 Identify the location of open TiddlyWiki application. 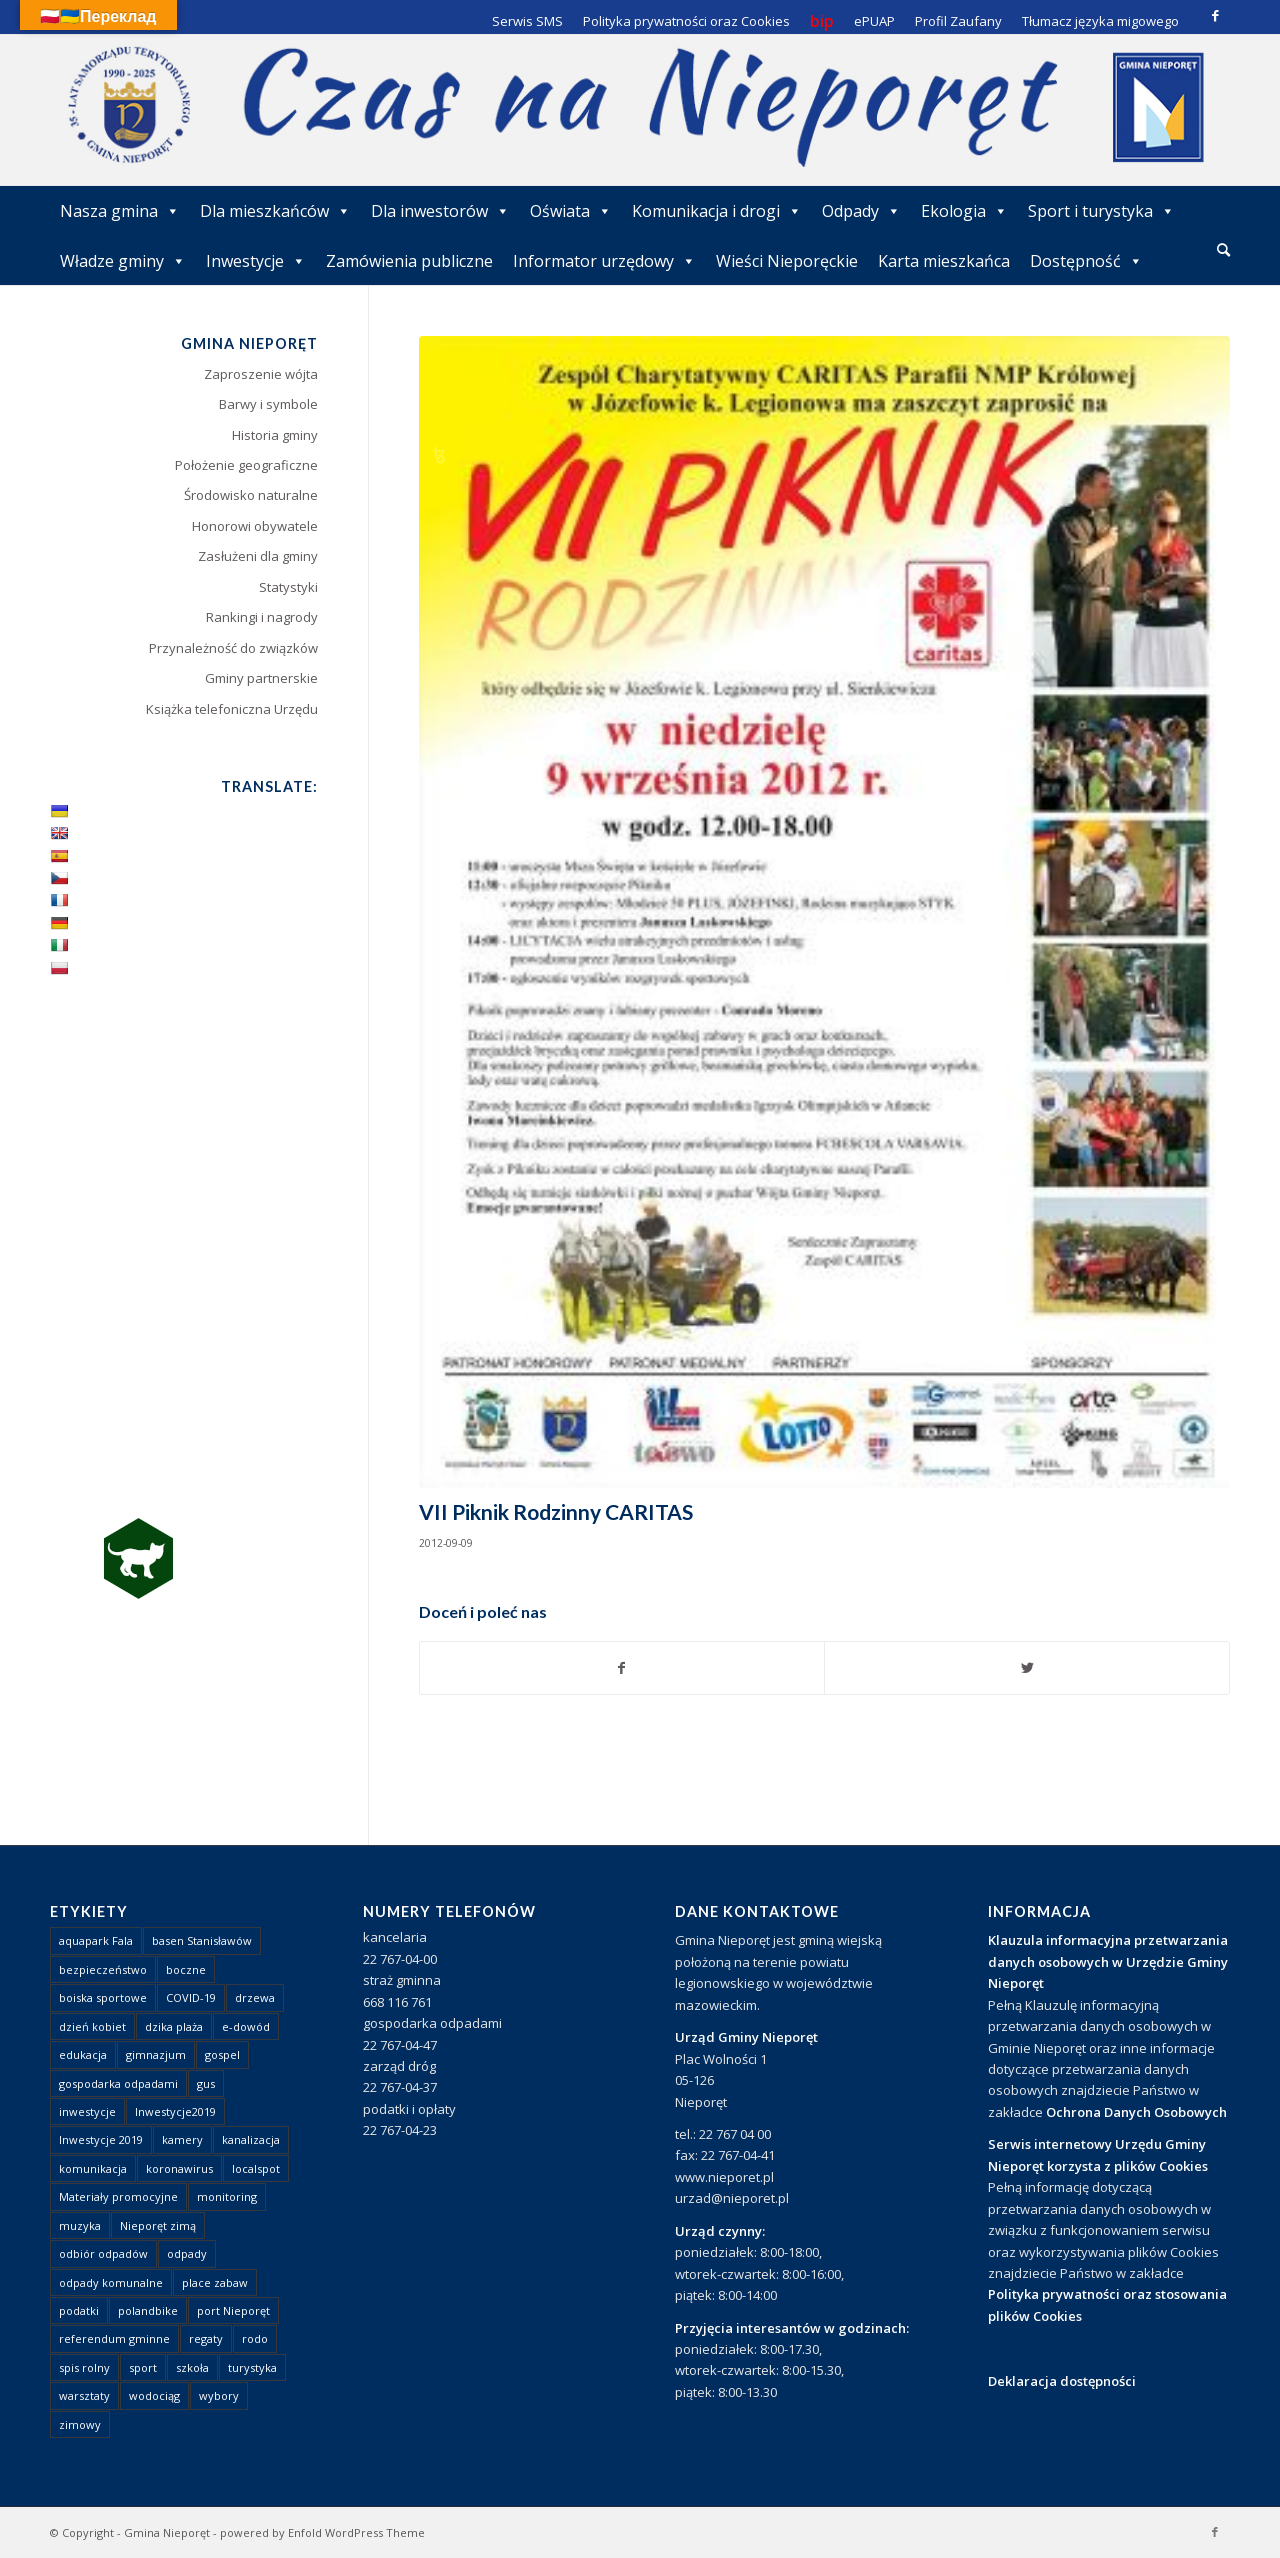
(138, 1558).